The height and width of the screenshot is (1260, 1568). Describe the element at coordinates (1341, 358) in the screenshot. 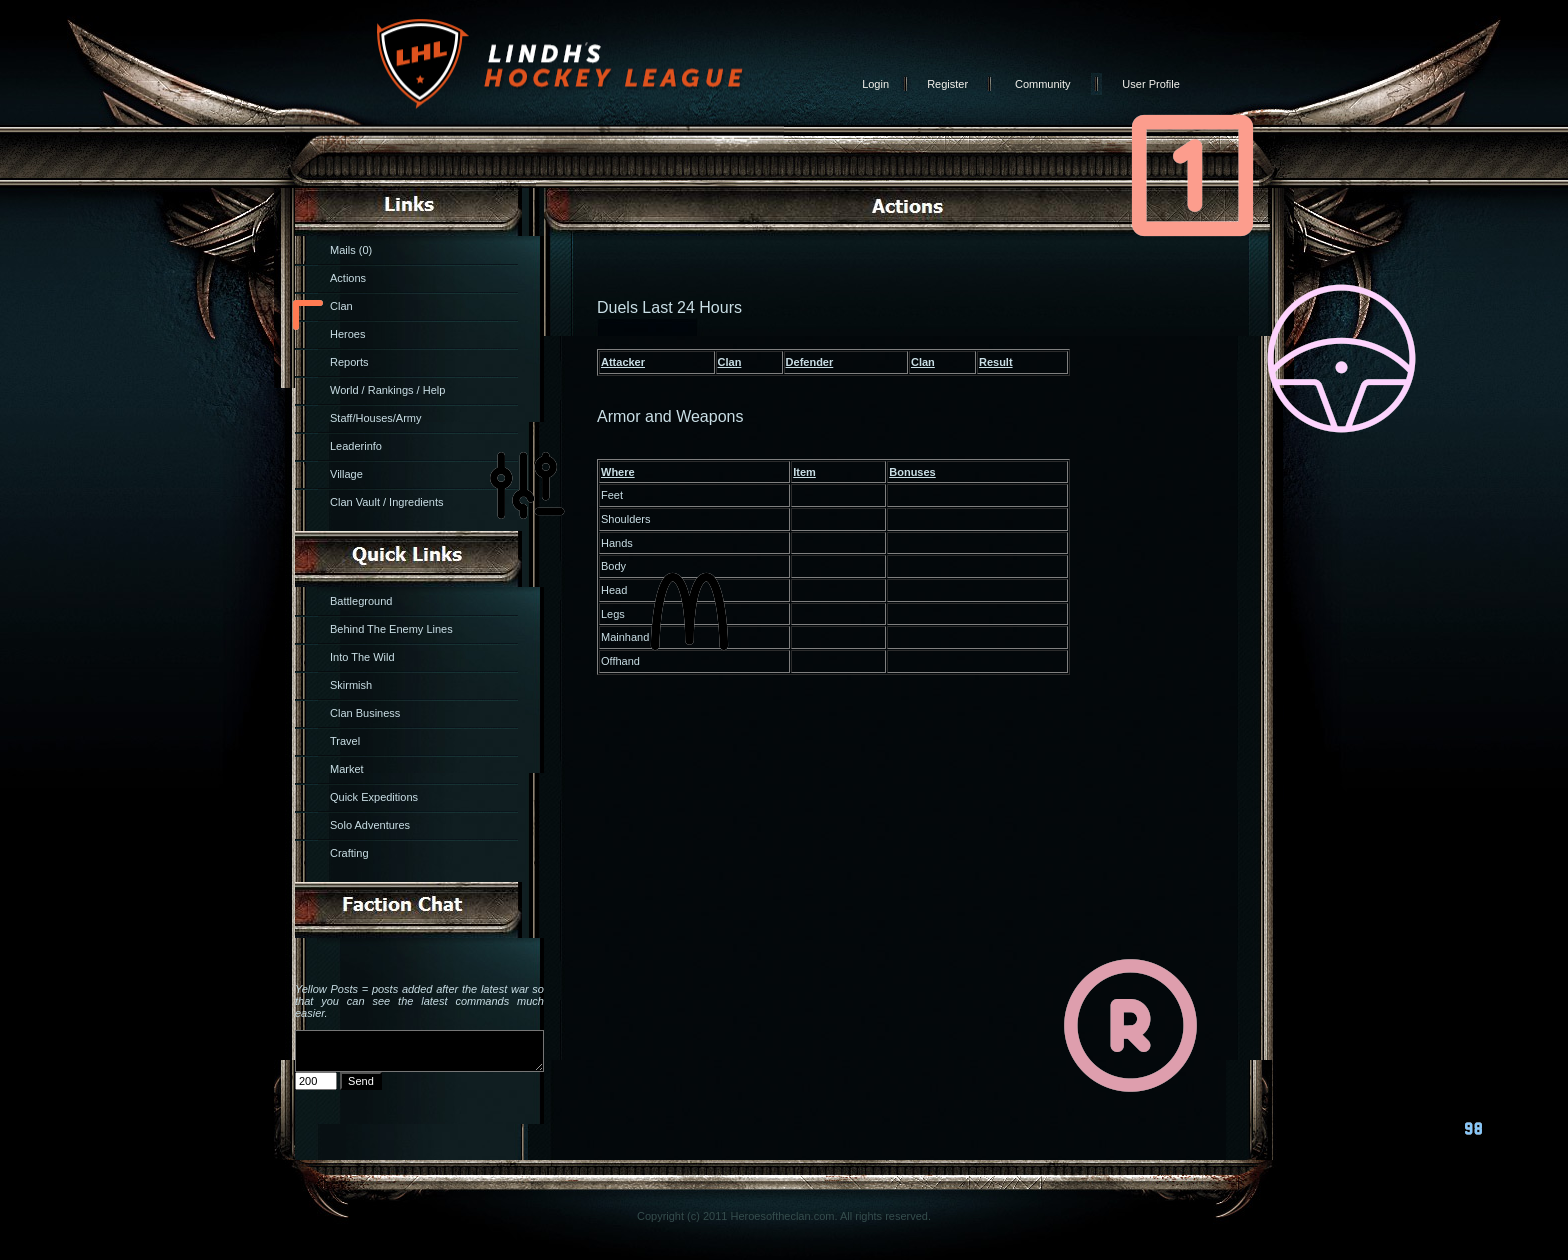

I see `access driving or navigation mode` at that location.